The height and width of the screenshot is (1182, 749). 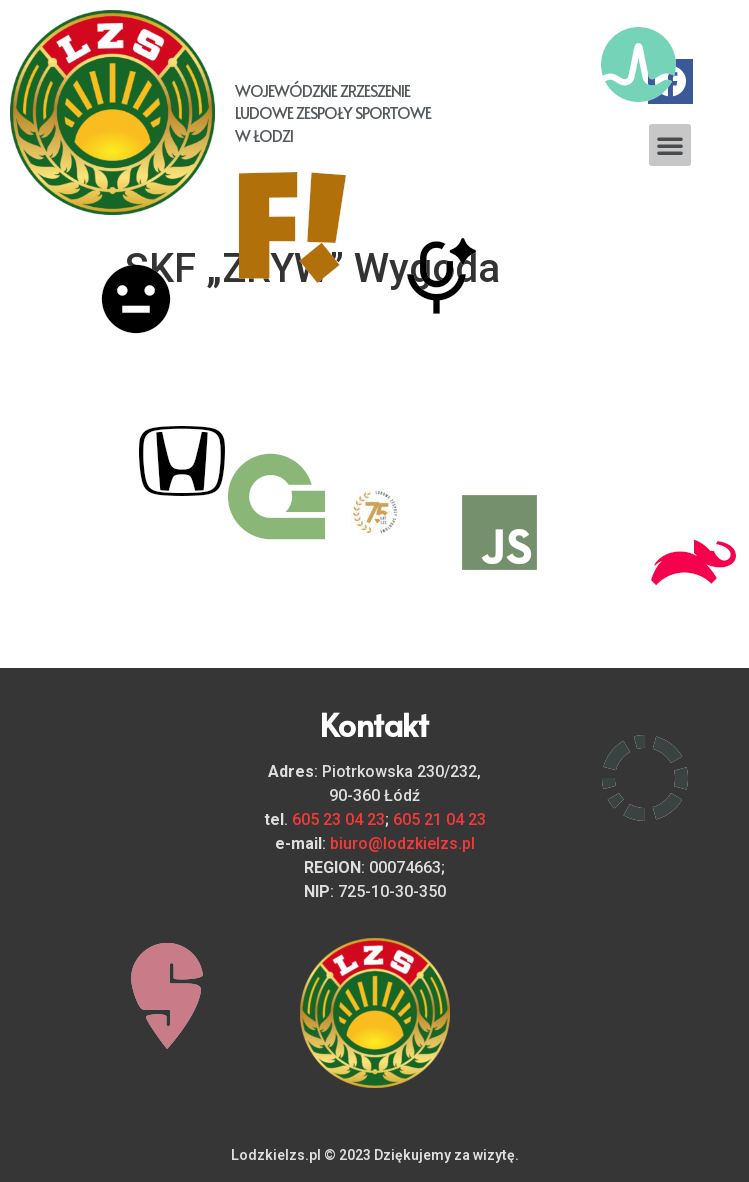 What do you see at coordinates (436, 277) in the screenshot?
I see `activate AI-powered voice input` at bounding box center [436, 277].